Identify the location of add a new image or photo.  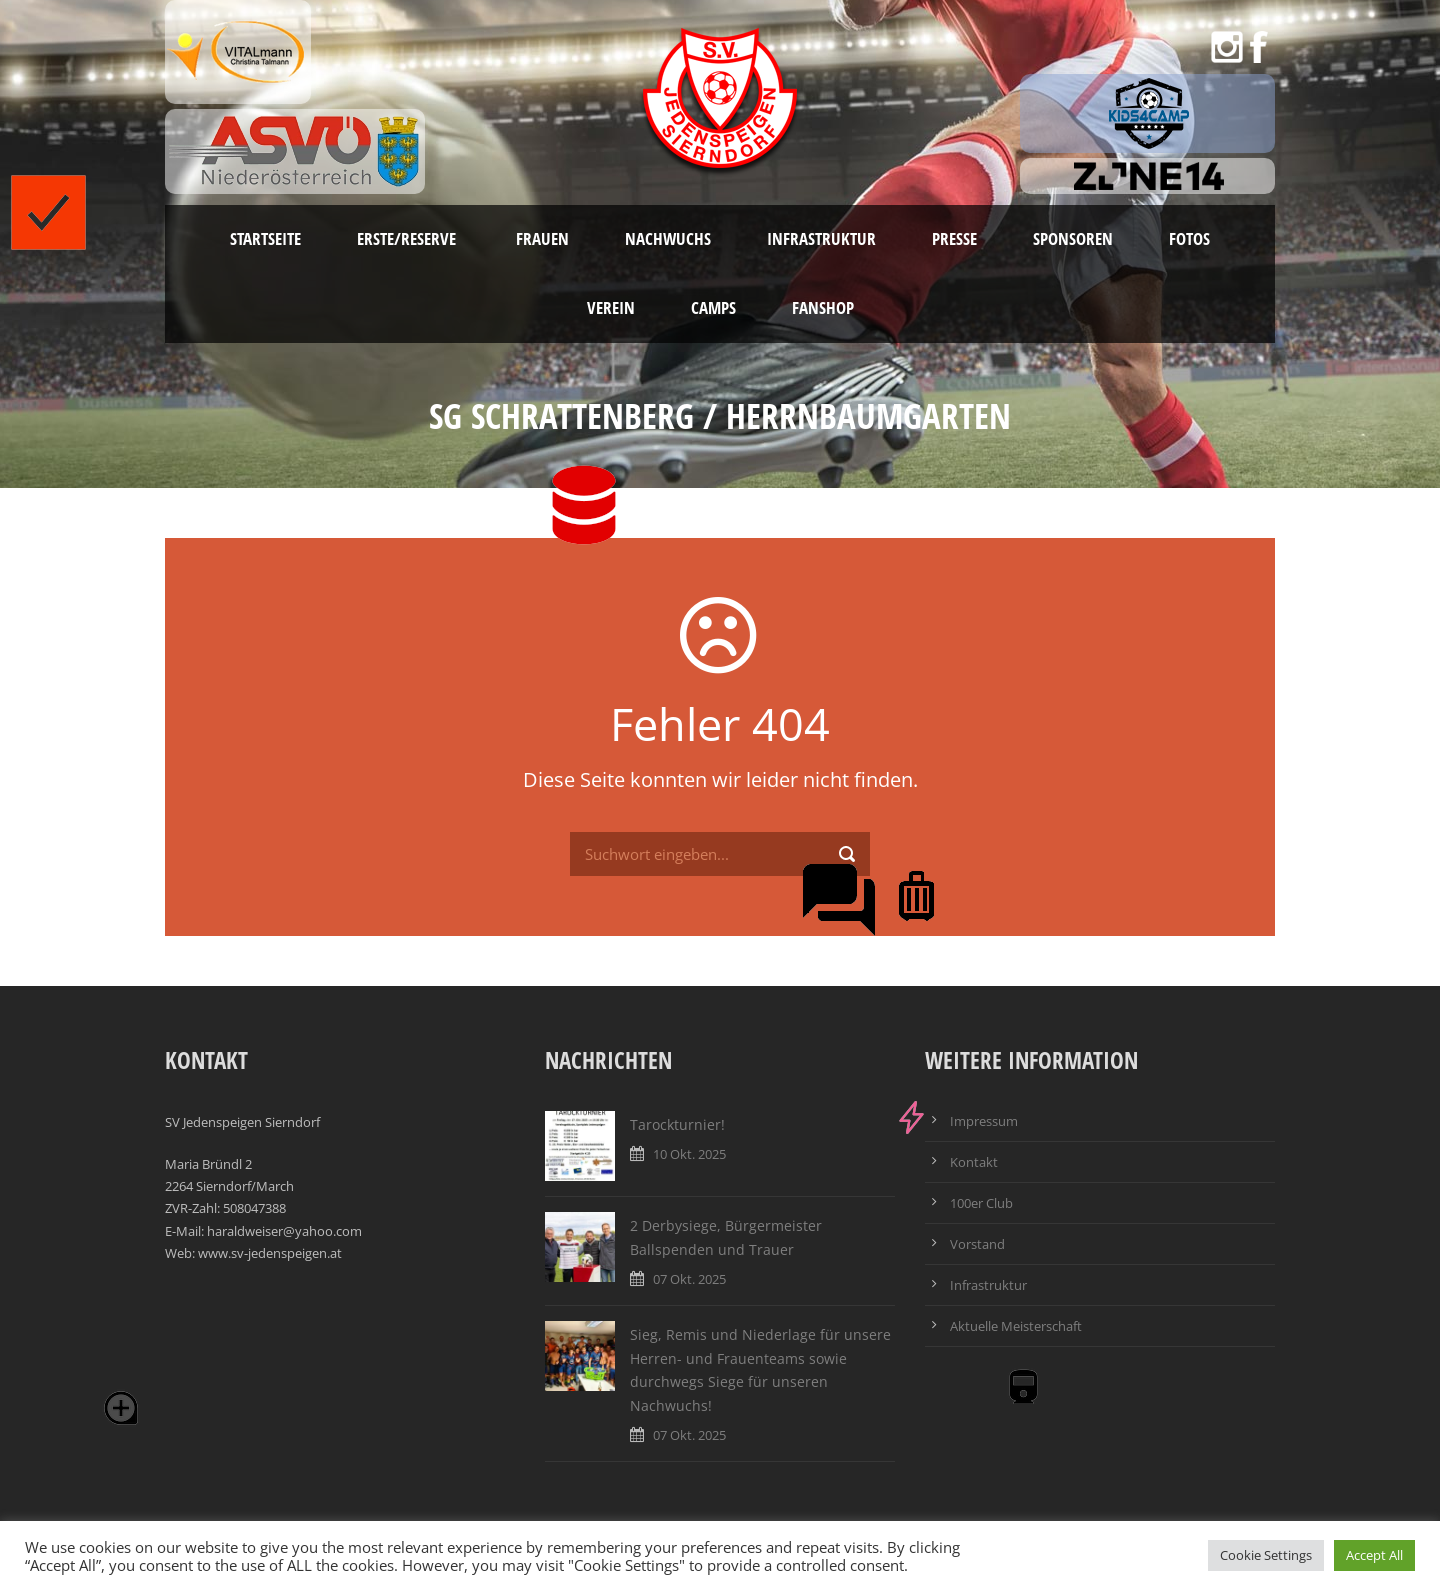
(121, 1408).